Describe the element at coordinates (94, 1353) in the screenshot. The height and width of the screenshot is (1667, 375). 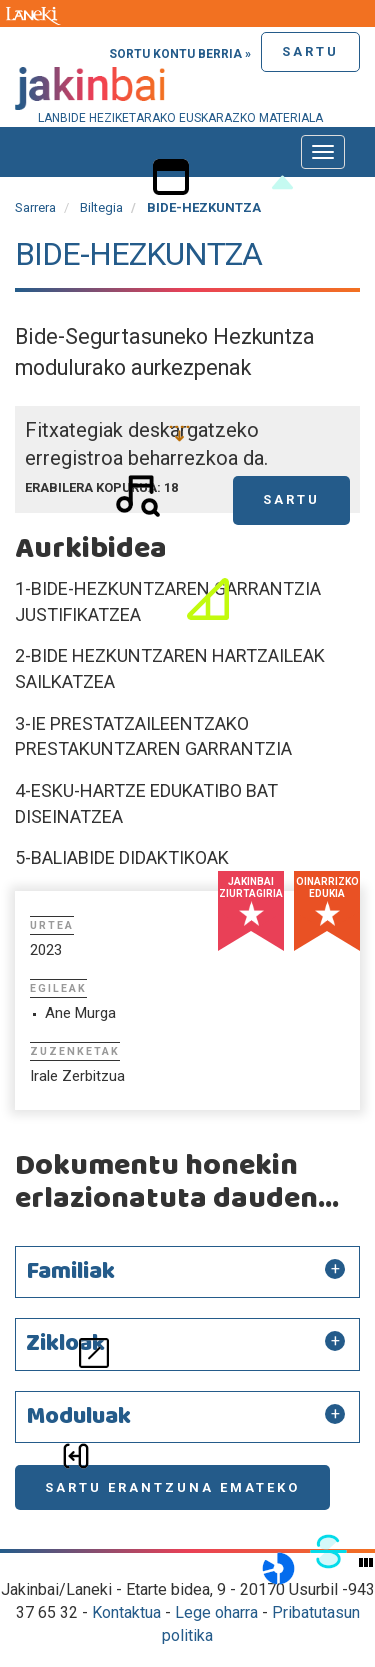
I see `indicates an ignored file in a diff view` at that location.